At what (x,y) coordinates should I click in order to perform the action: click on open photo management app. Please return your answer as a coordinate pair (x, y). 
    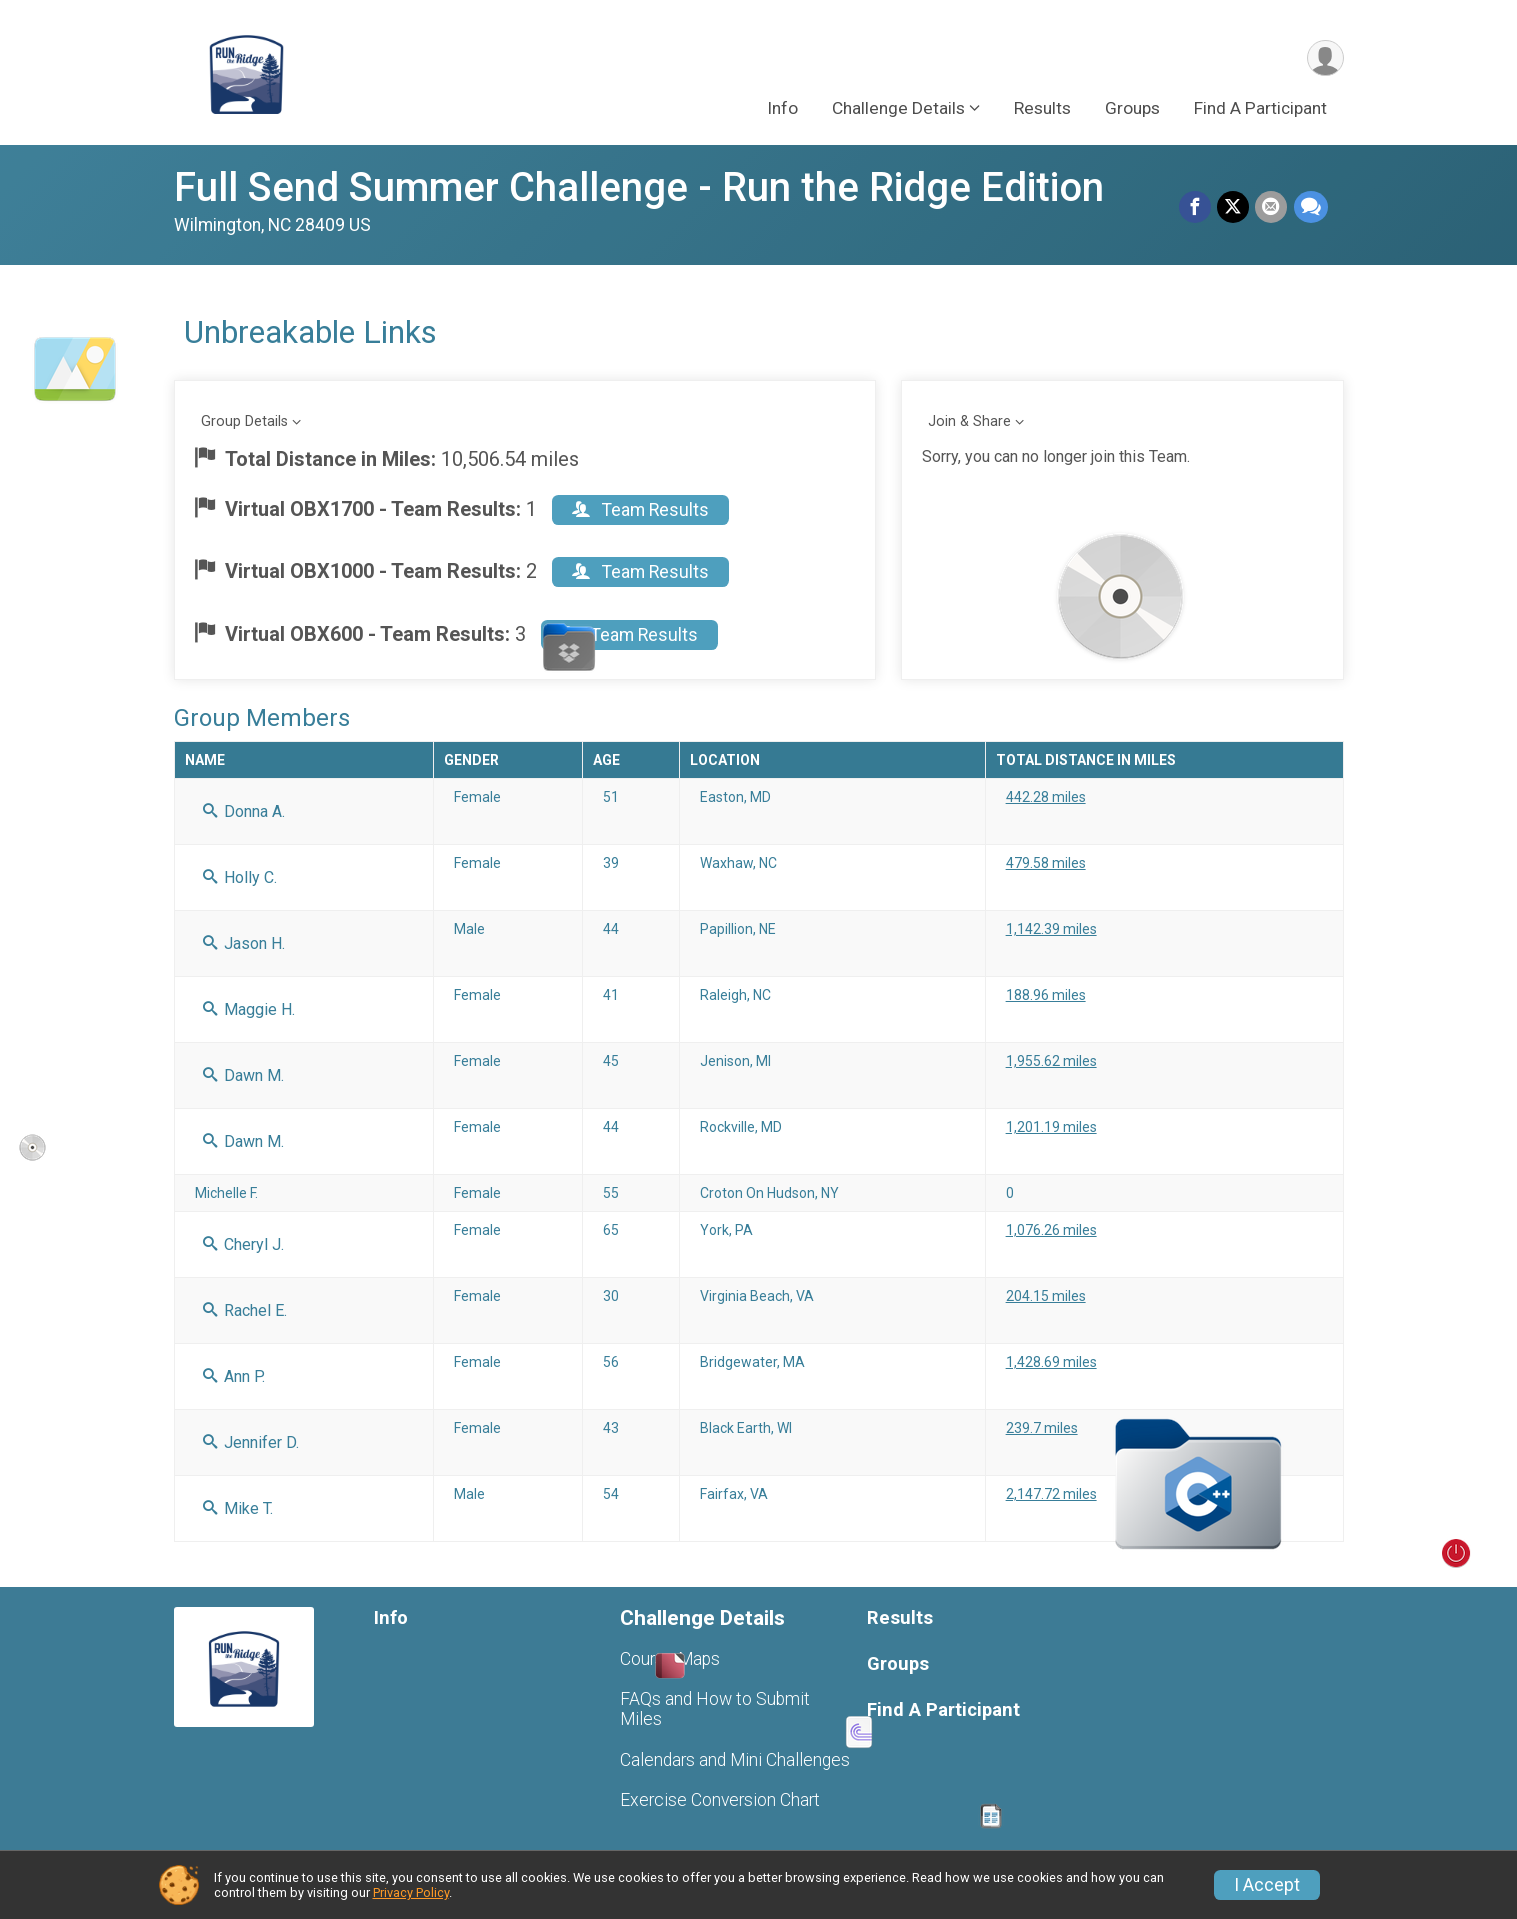
    Looking at the image, I should click on (75, 369).